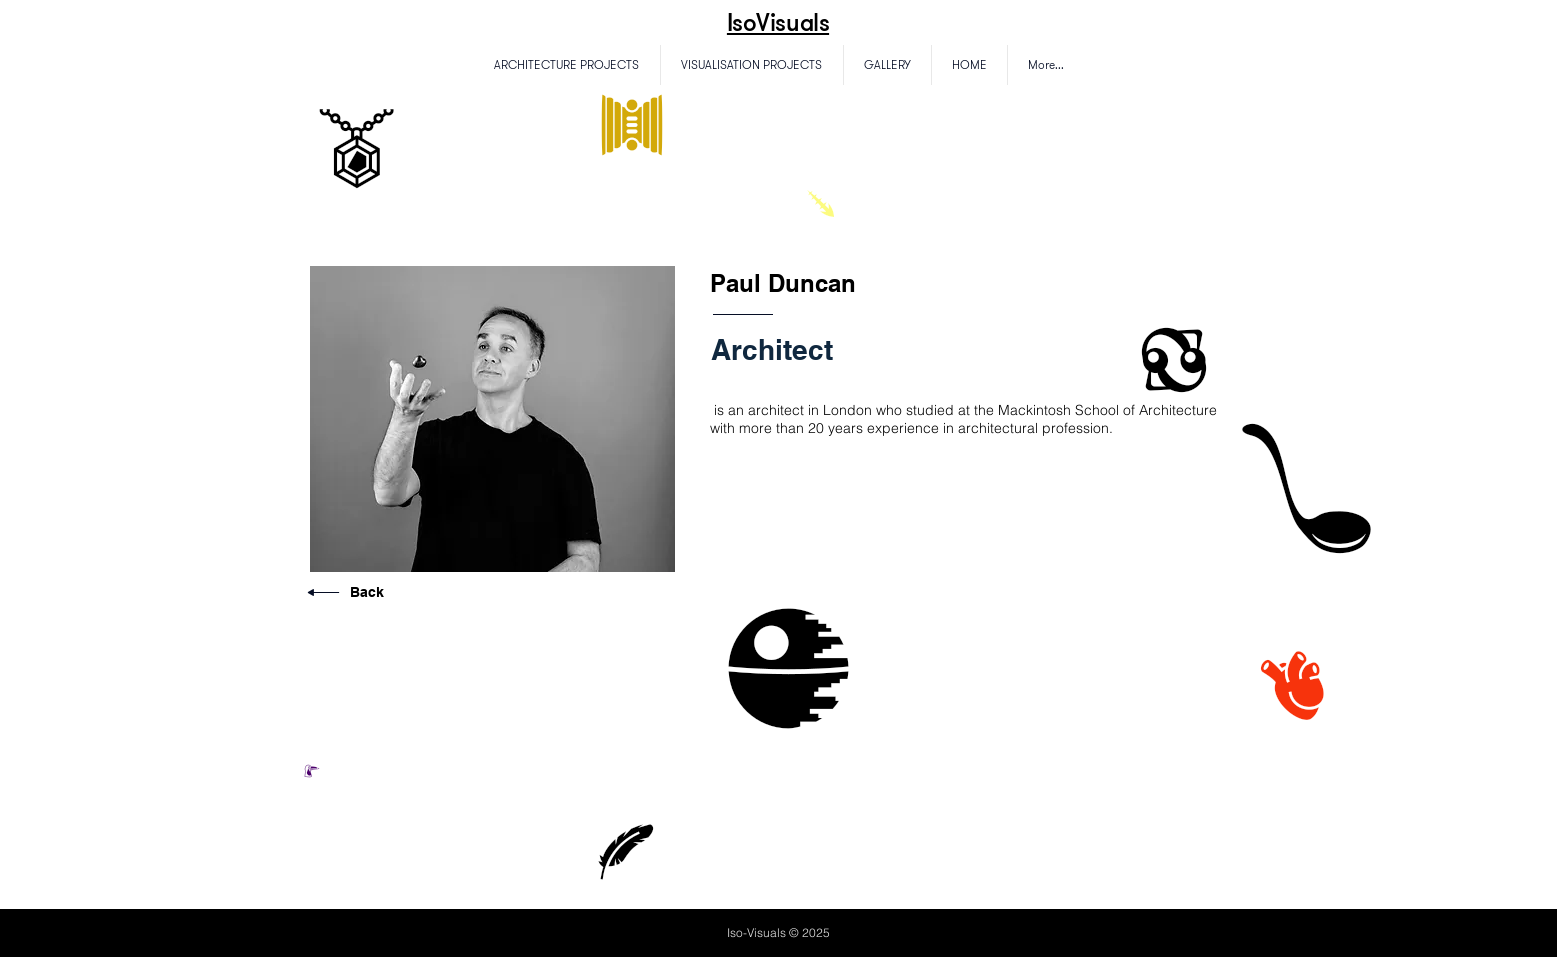 This screenshot has width=1557, height=957. What do you see at coordinates (625, 852) in the screenshot?
I see `compose a new message or post` at bounding box center [625, 852].